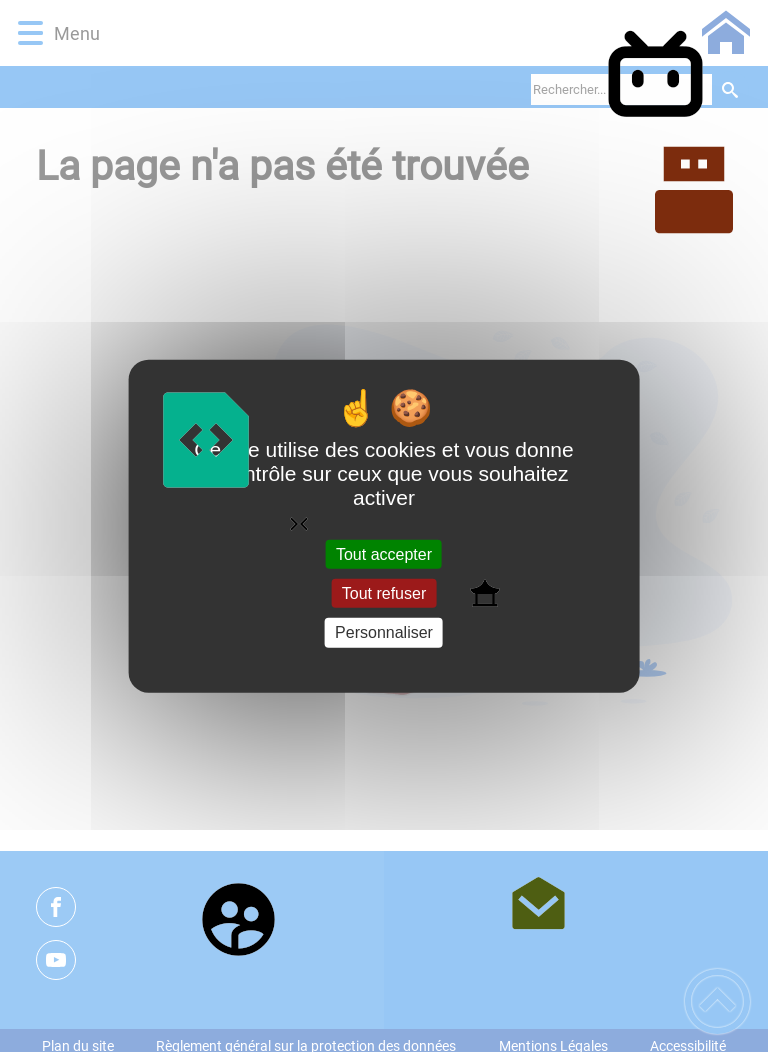  I want to click on open Bilibili app, so click(655, 74).